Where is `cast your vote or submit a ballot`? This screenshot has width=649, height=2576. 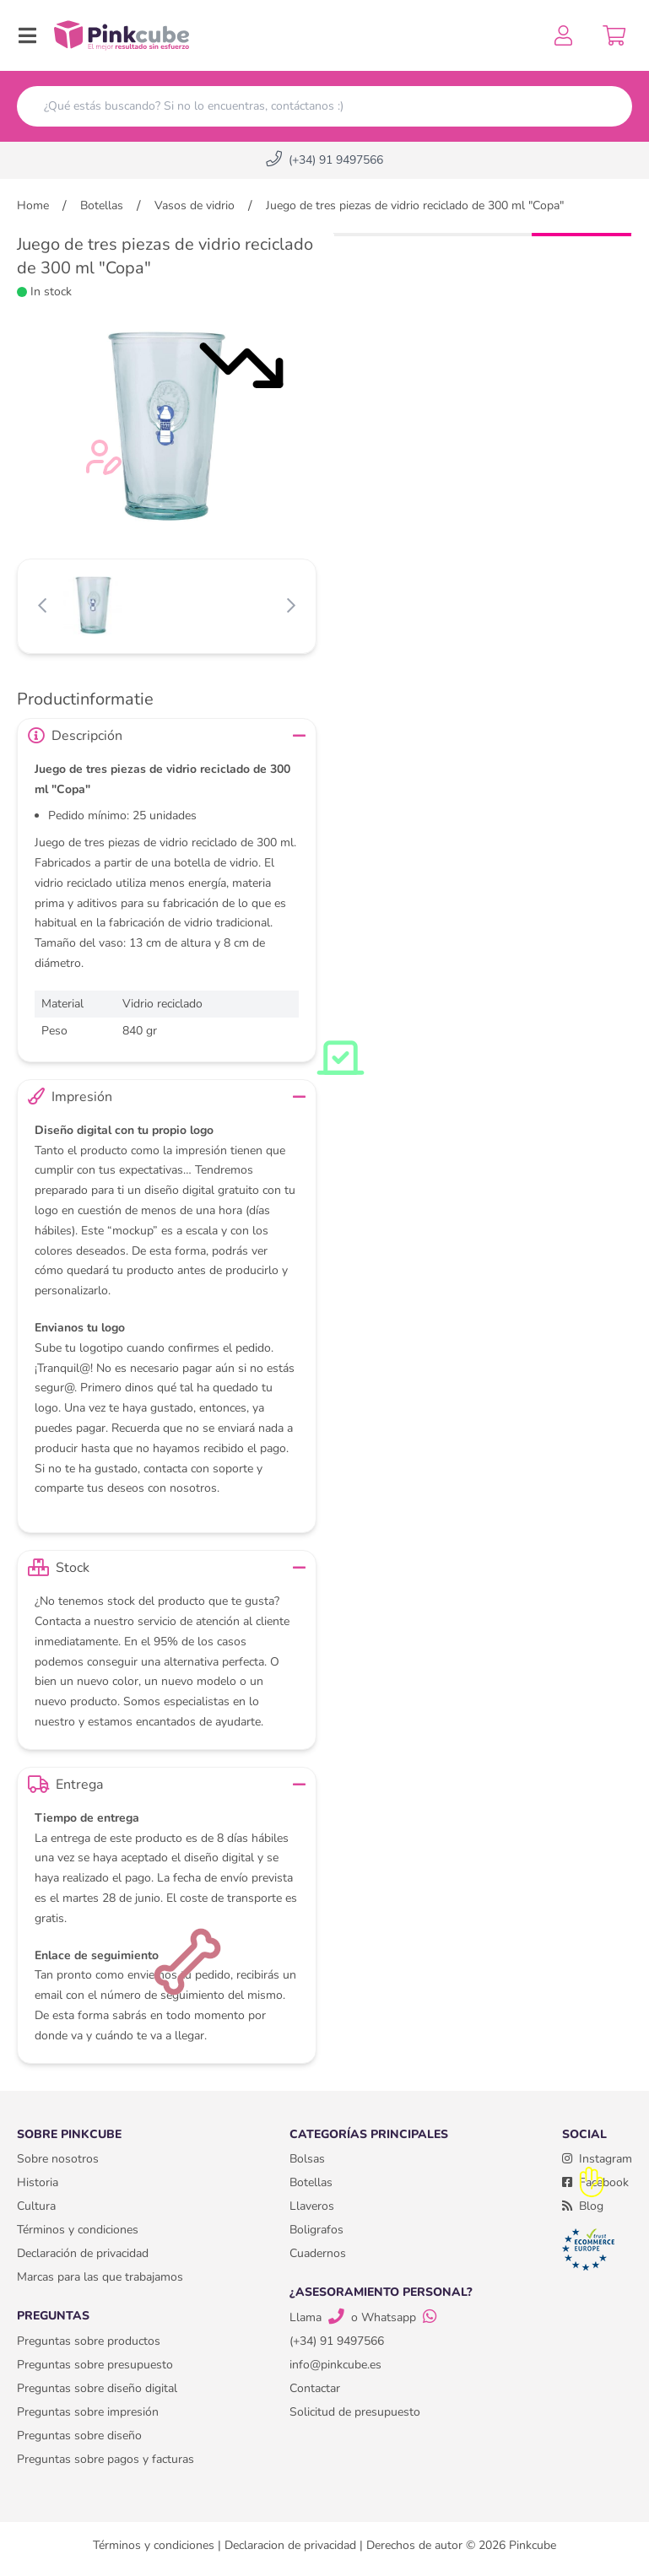 cast your vote or submit a ballot is located at coordinates (340, 1057).